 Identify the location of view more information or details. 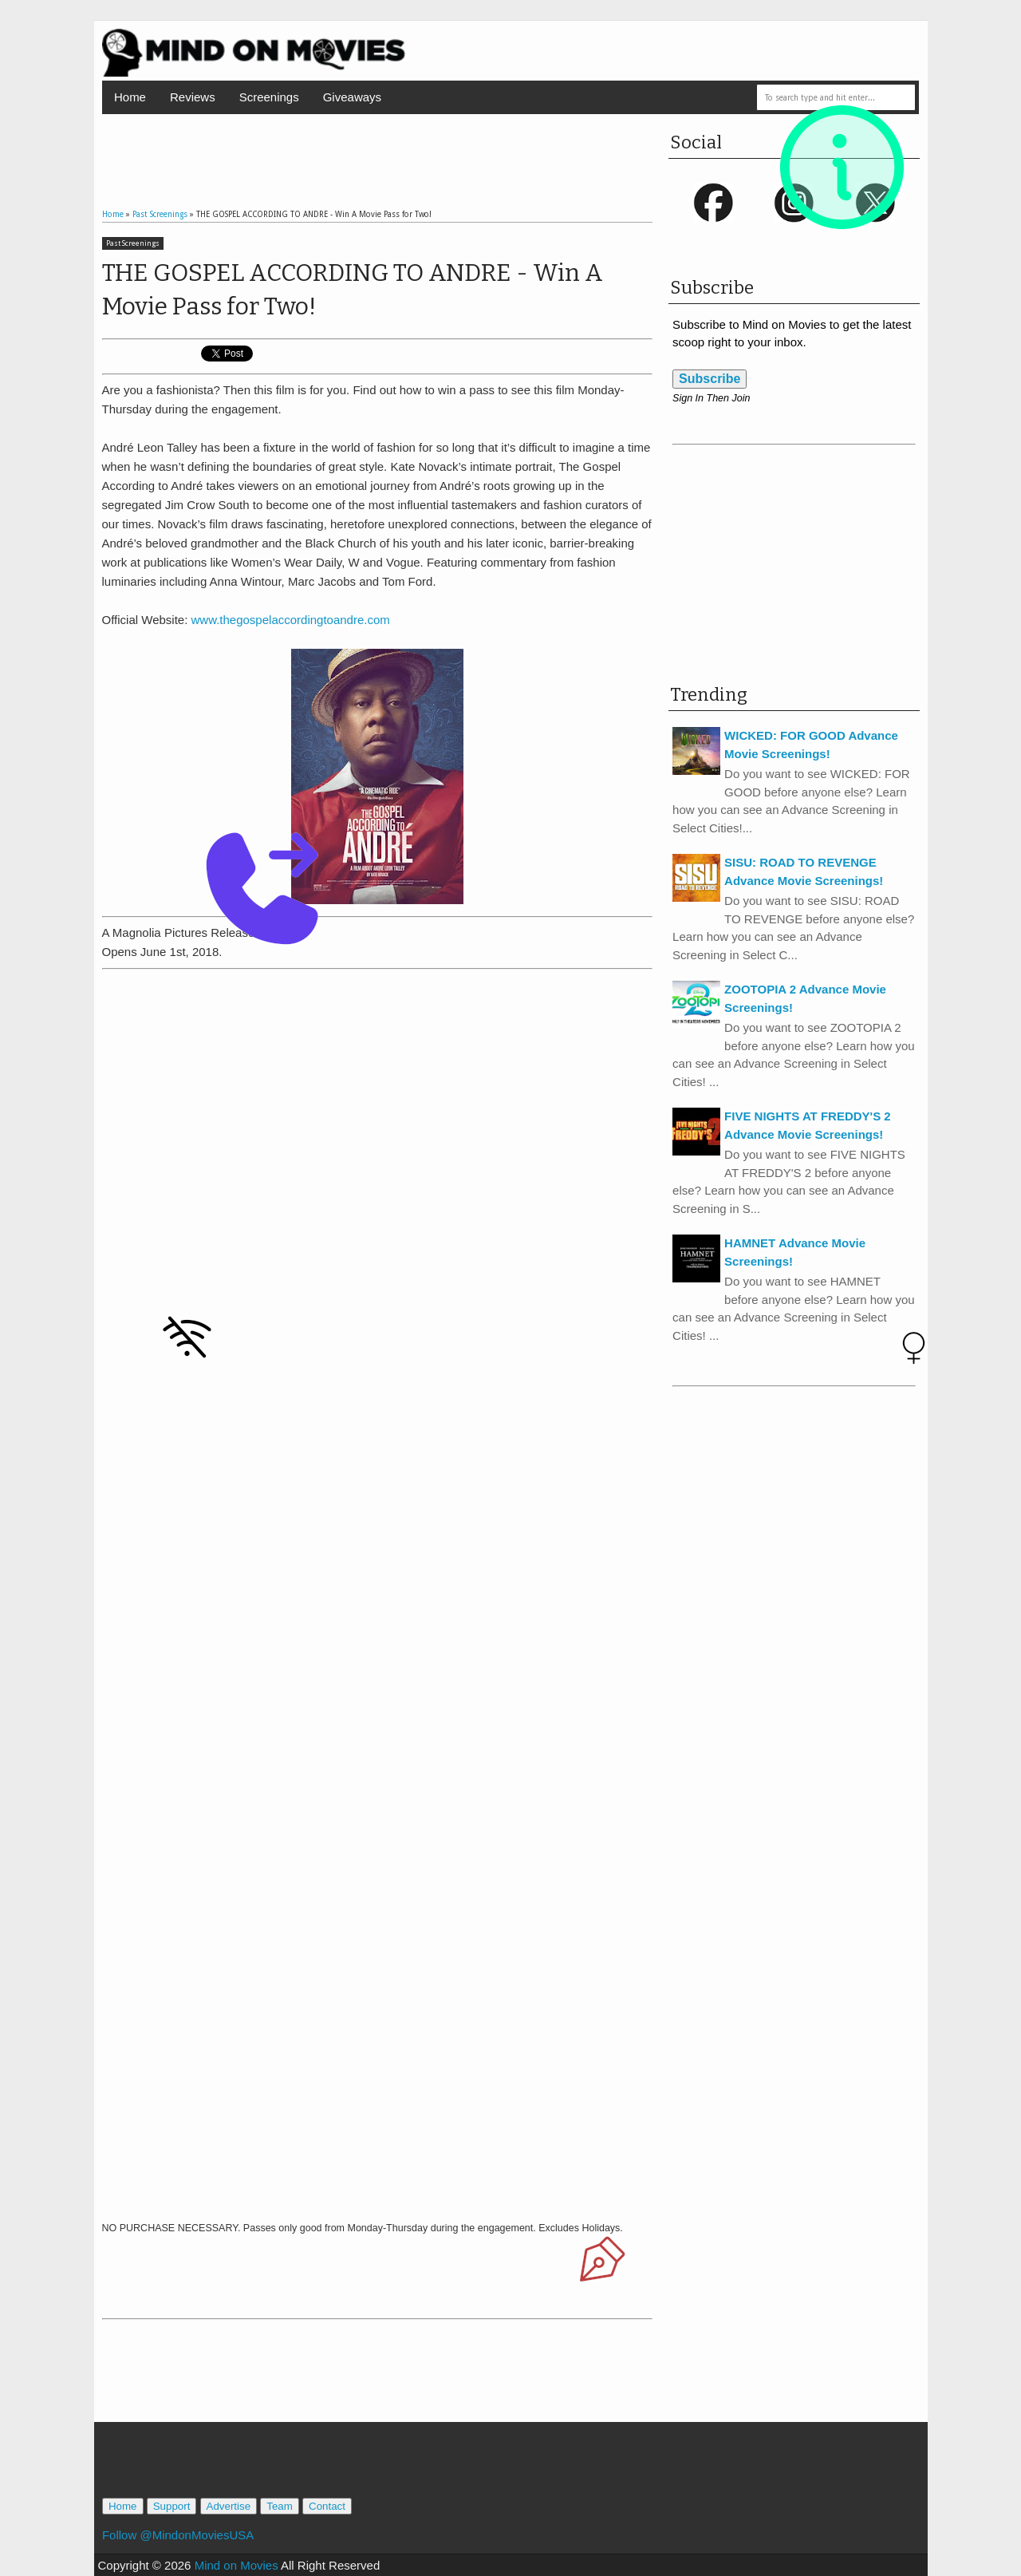
(842, 167).